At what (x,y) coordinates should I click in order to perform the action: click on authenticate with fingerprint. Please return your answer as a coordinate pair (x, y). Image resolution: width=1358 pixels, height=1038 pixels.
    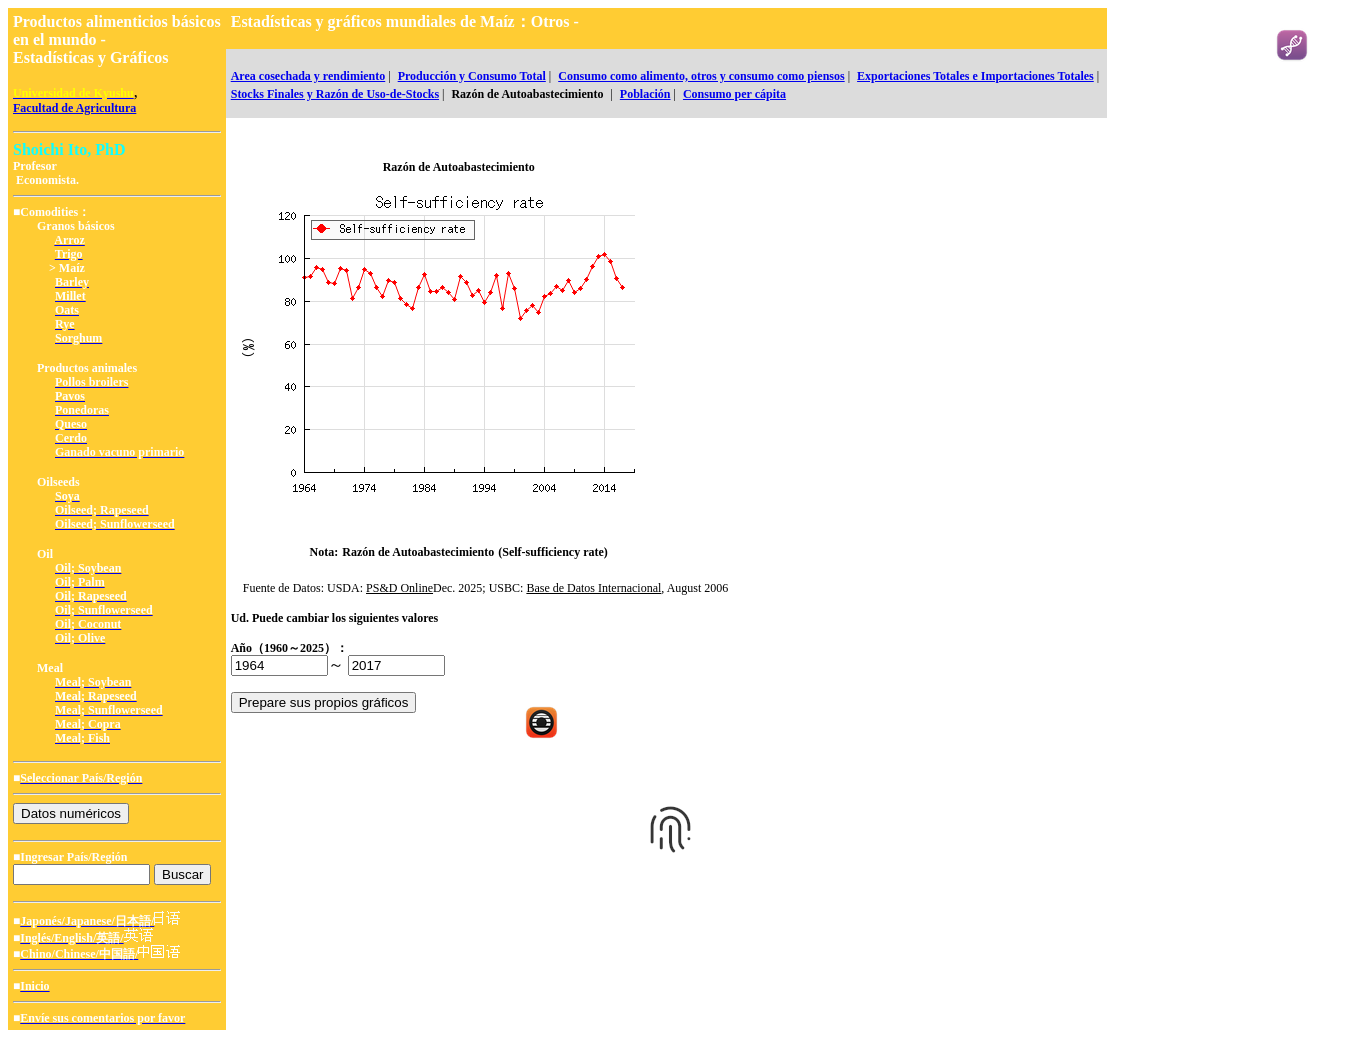
    Looking at the image, I should click on (670, 829).